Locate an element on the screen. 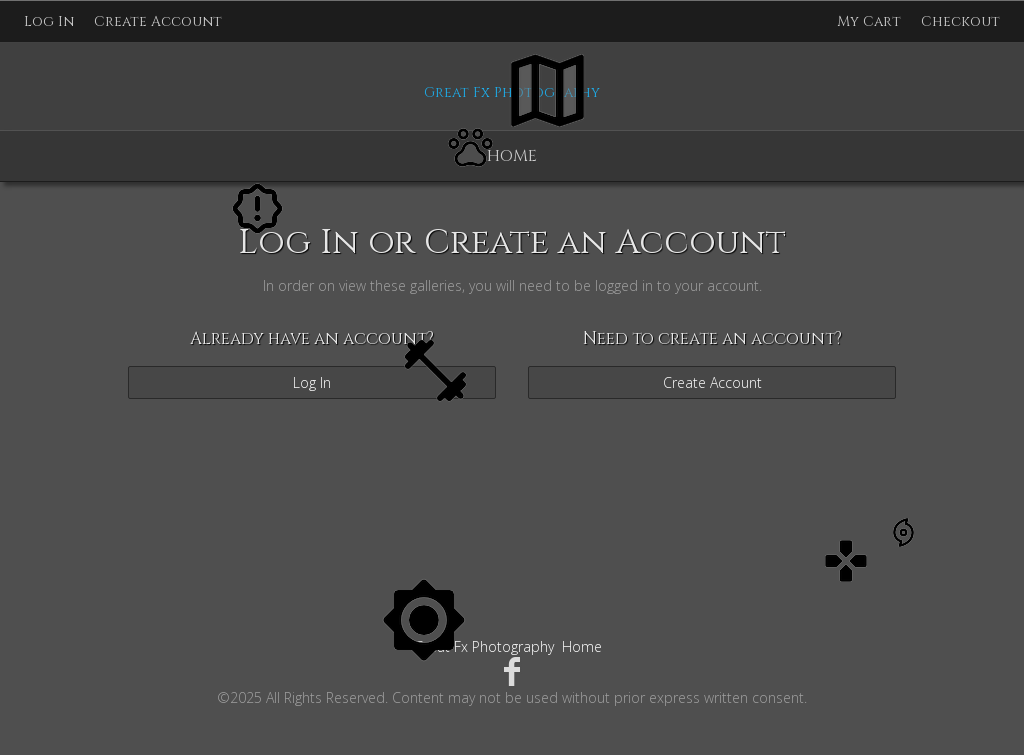 The height and width of the screenshot is (755, 1024). access games or gaming section is located at coordinates (846, 561).